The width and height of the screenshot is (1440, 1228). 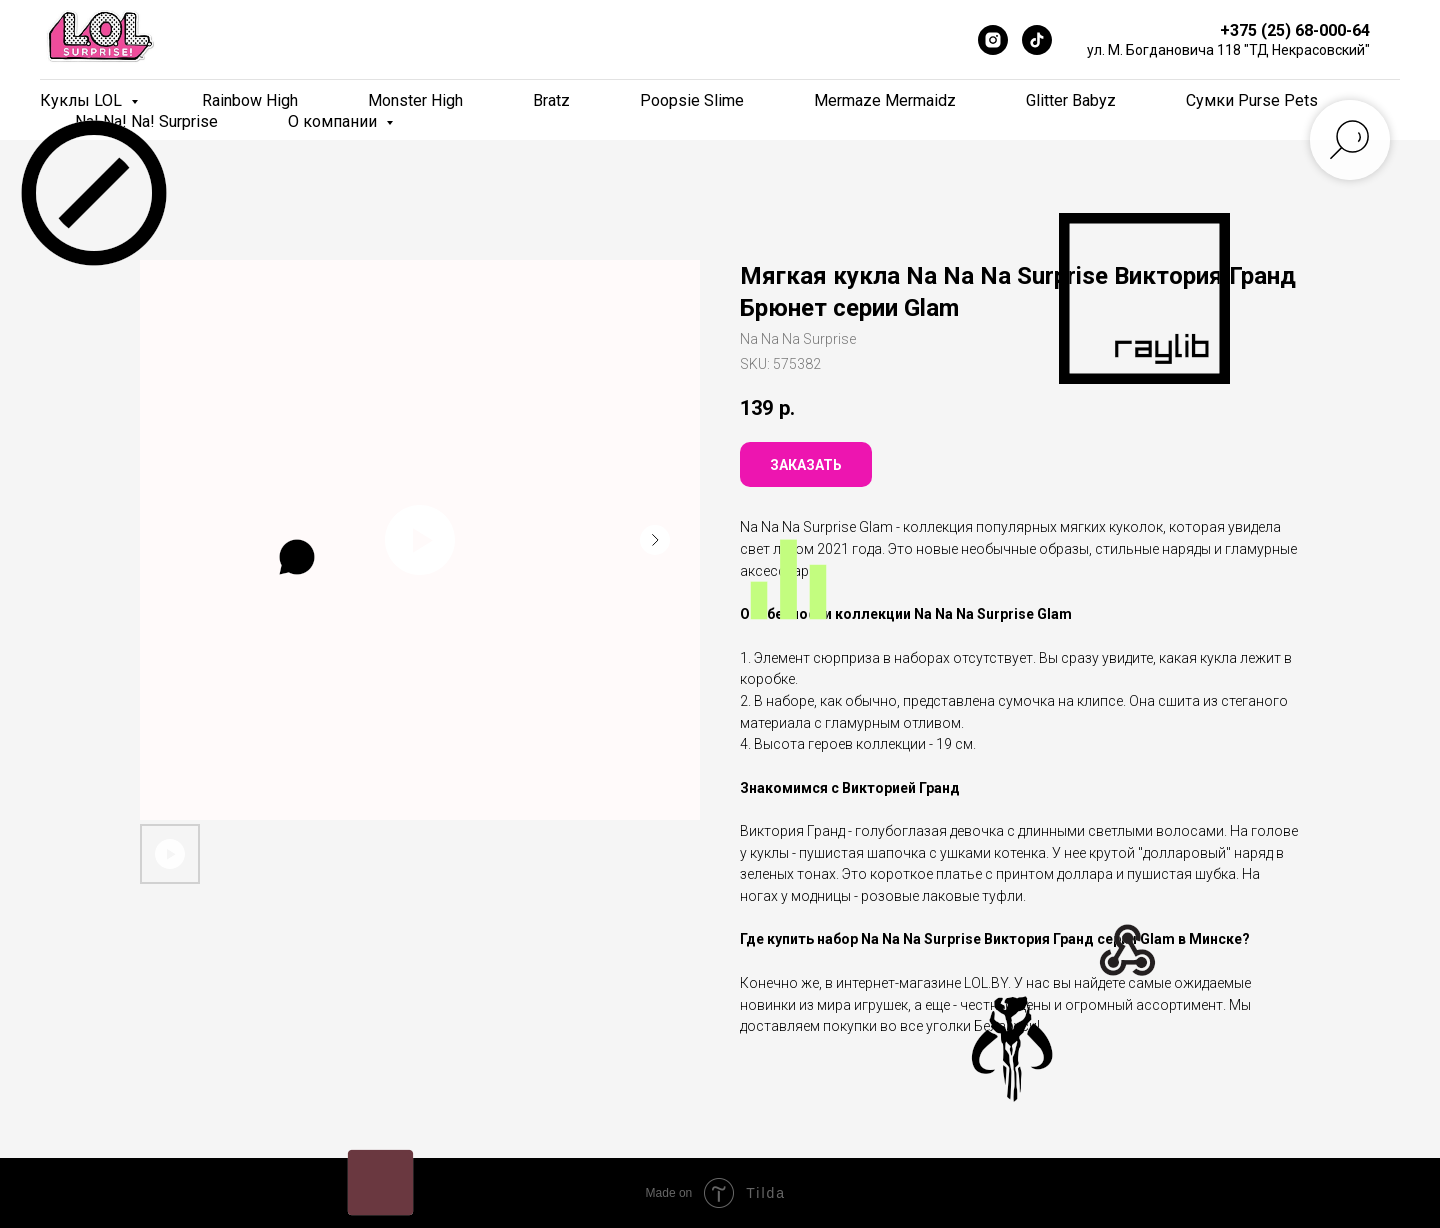 What do you see at coordinates (94, 193) in the screenshot?
I see `indicates a prohibited or forbidden action` at bounding box center [94, 193].